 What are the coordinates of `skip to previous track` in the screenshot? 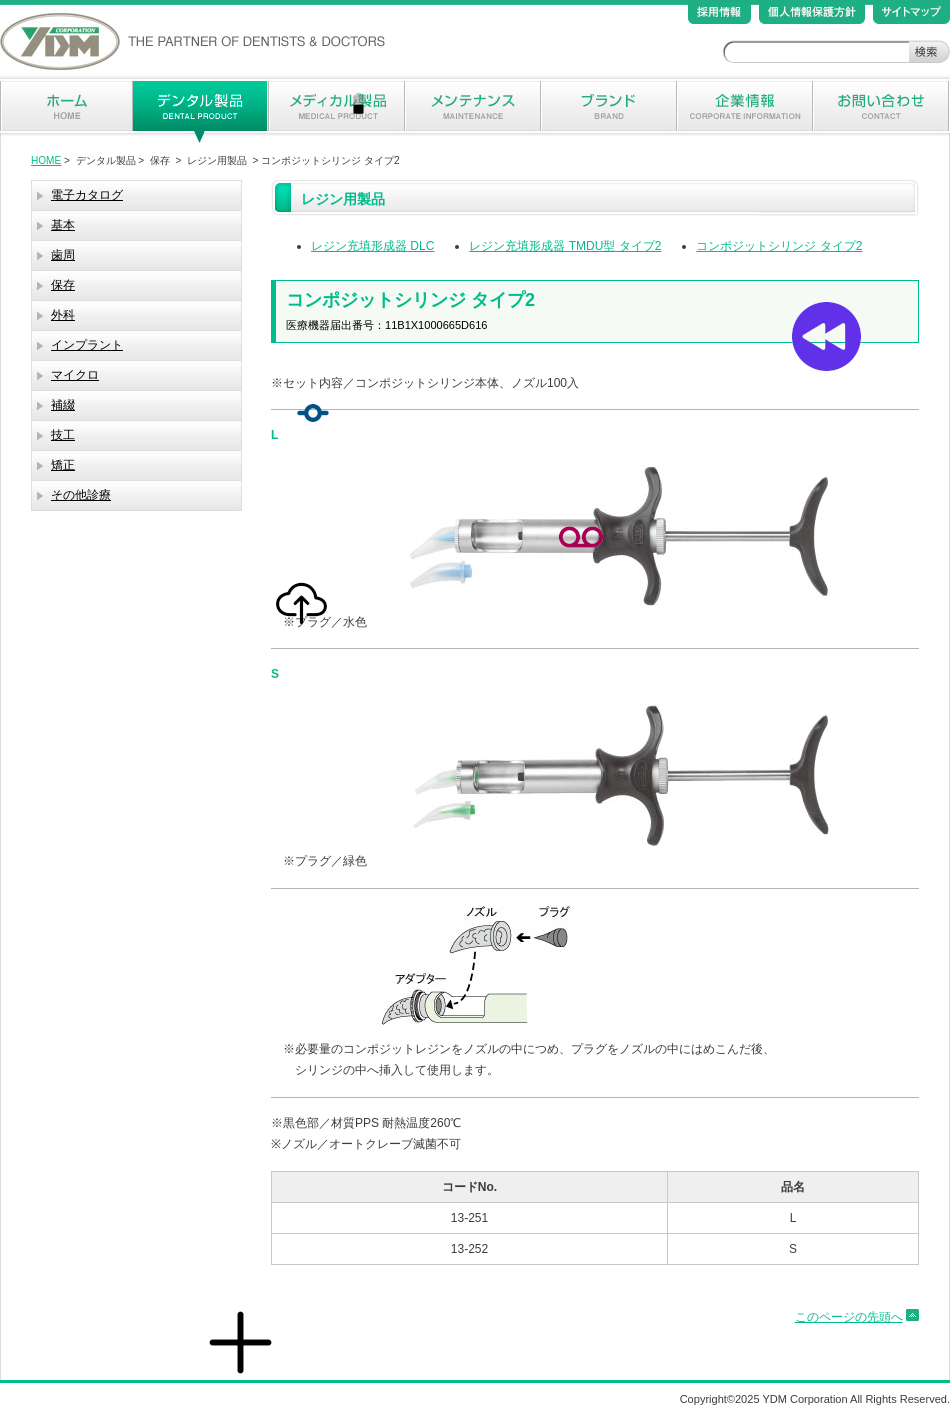 It's located at (826, 336).